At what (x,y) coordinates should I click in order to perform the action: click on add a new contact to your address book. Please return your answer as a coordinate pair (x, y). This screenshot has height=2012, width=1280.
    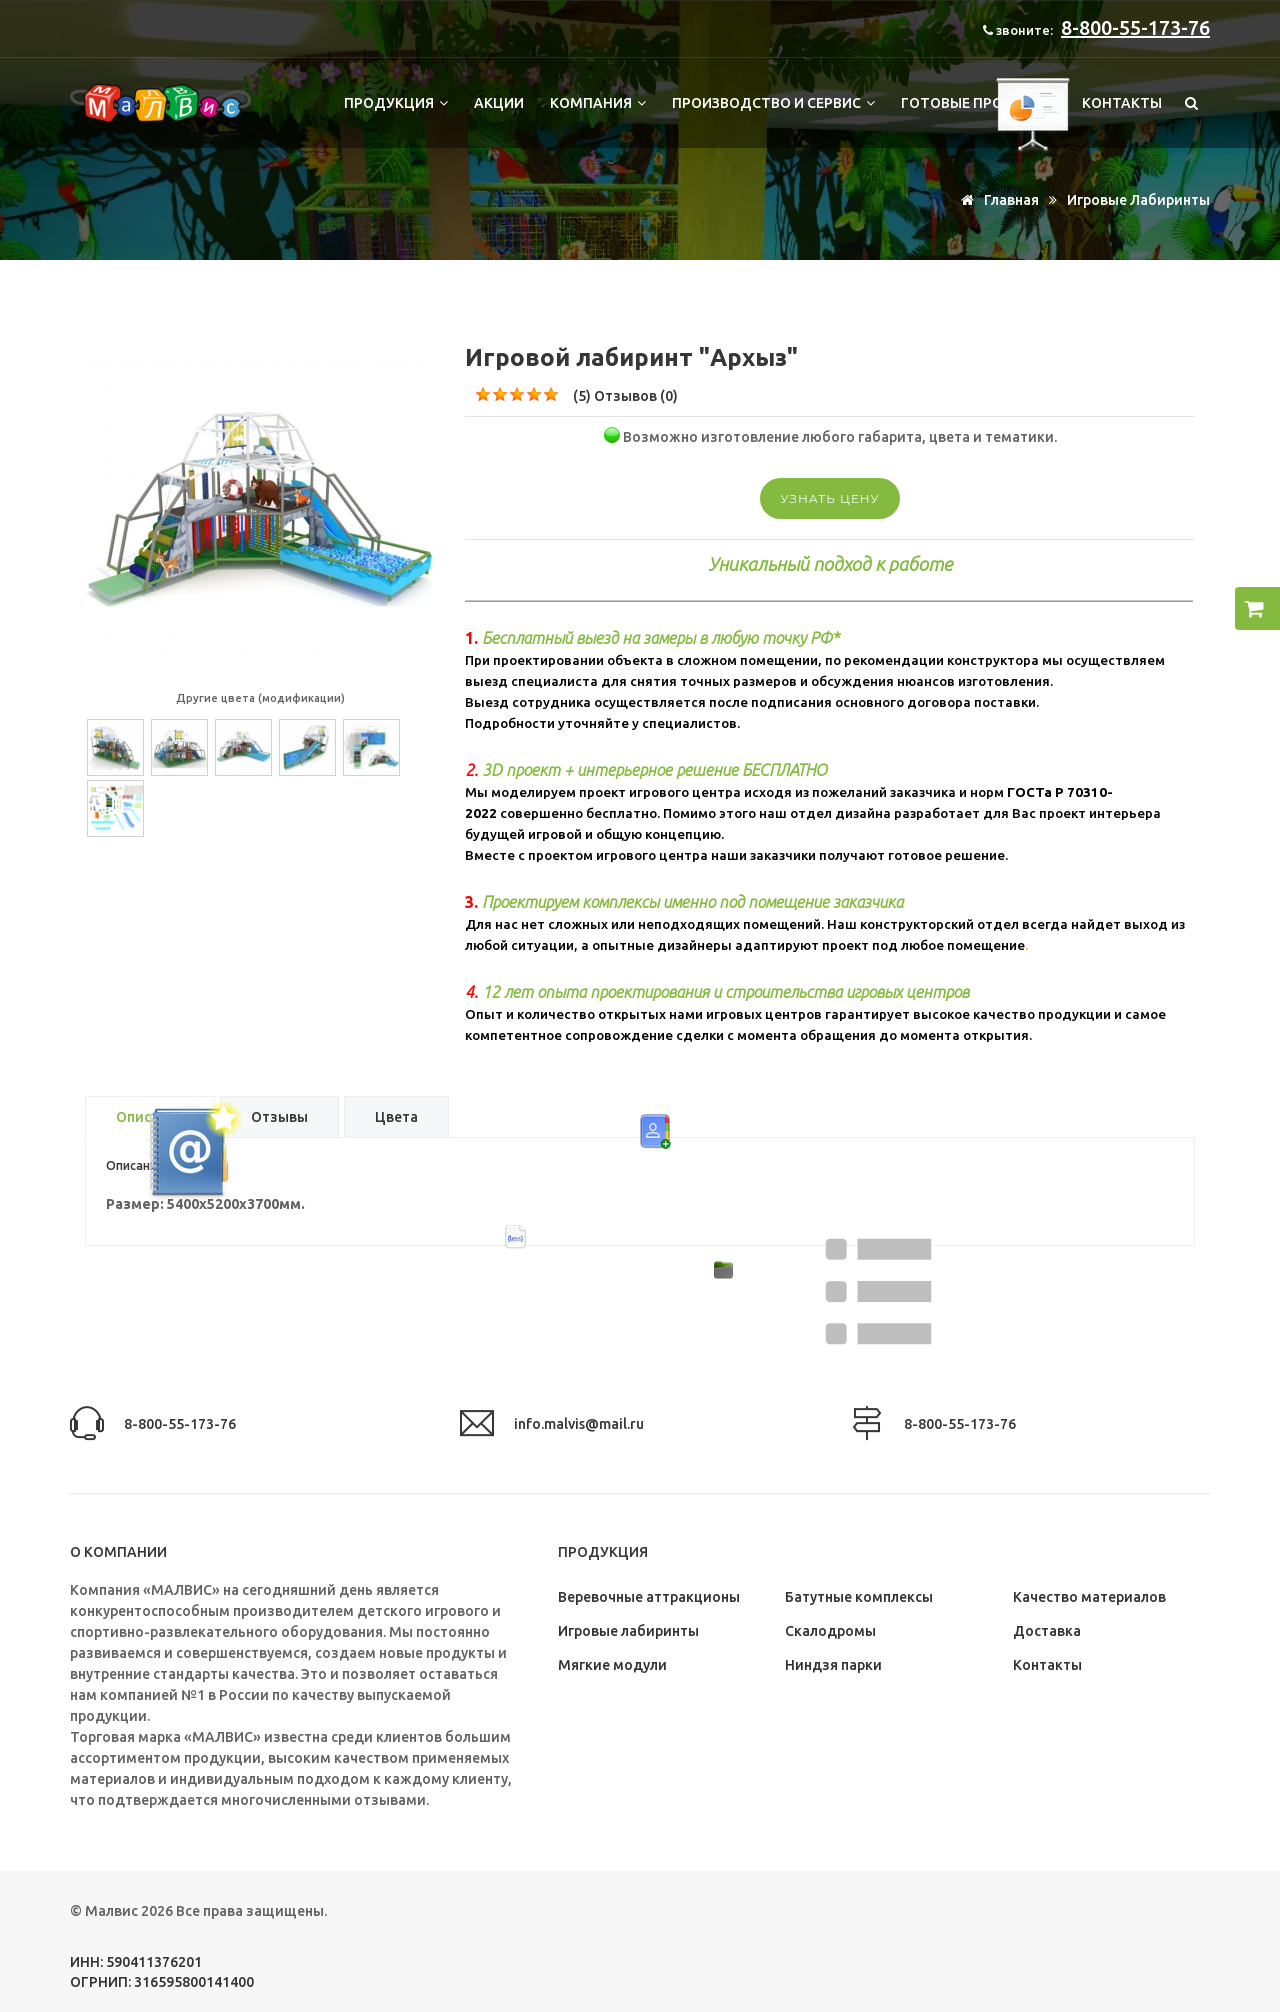
    Looking at the image, I should click on (655, 1131).